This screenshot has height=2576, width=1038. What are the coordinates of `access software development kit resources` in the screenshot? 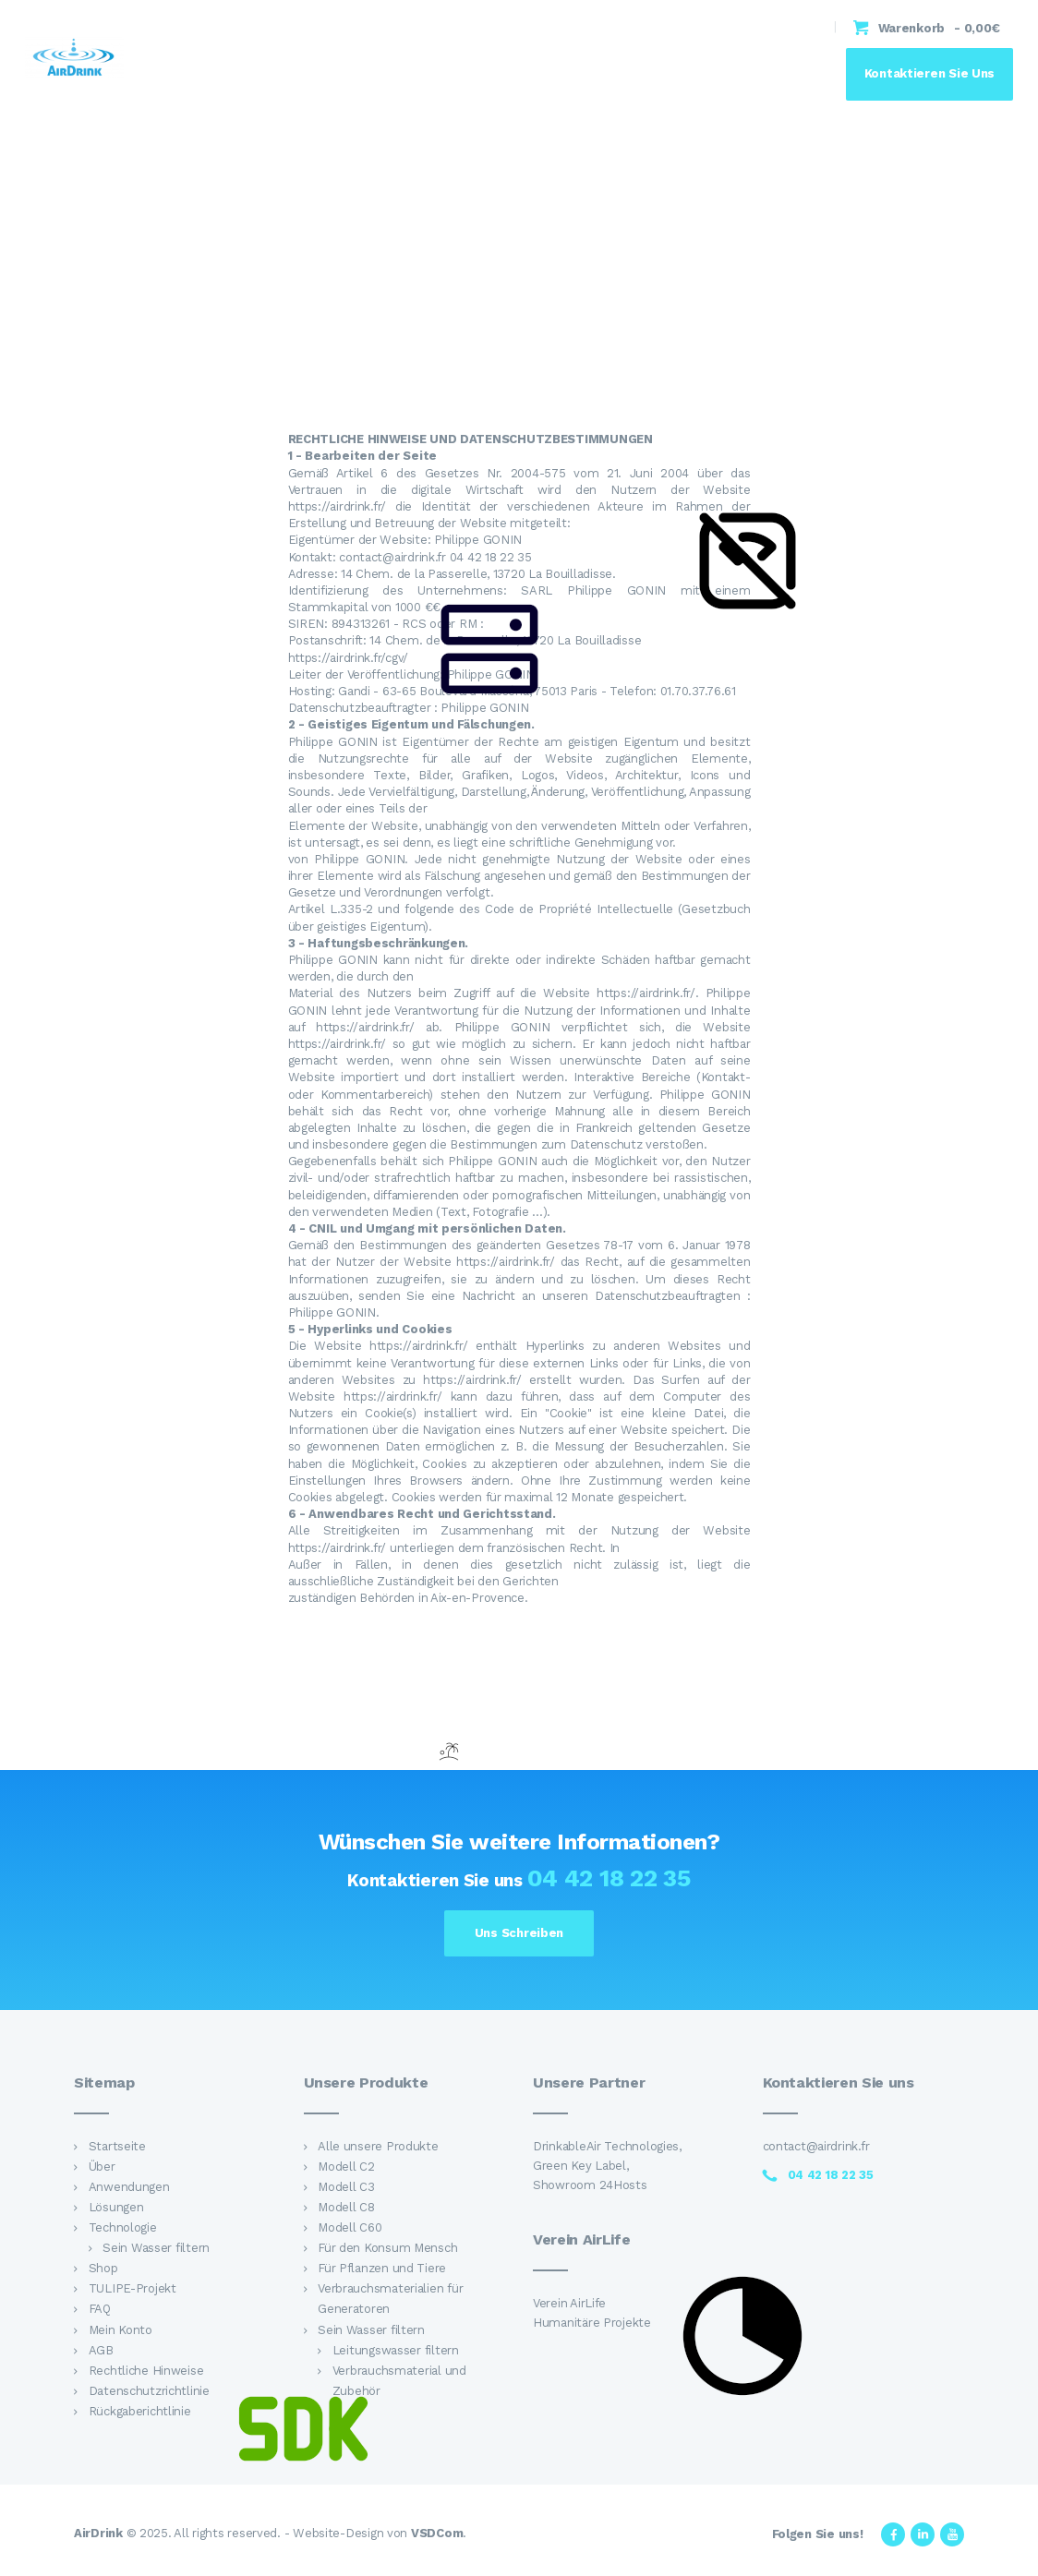 It's located at (303, 2428).